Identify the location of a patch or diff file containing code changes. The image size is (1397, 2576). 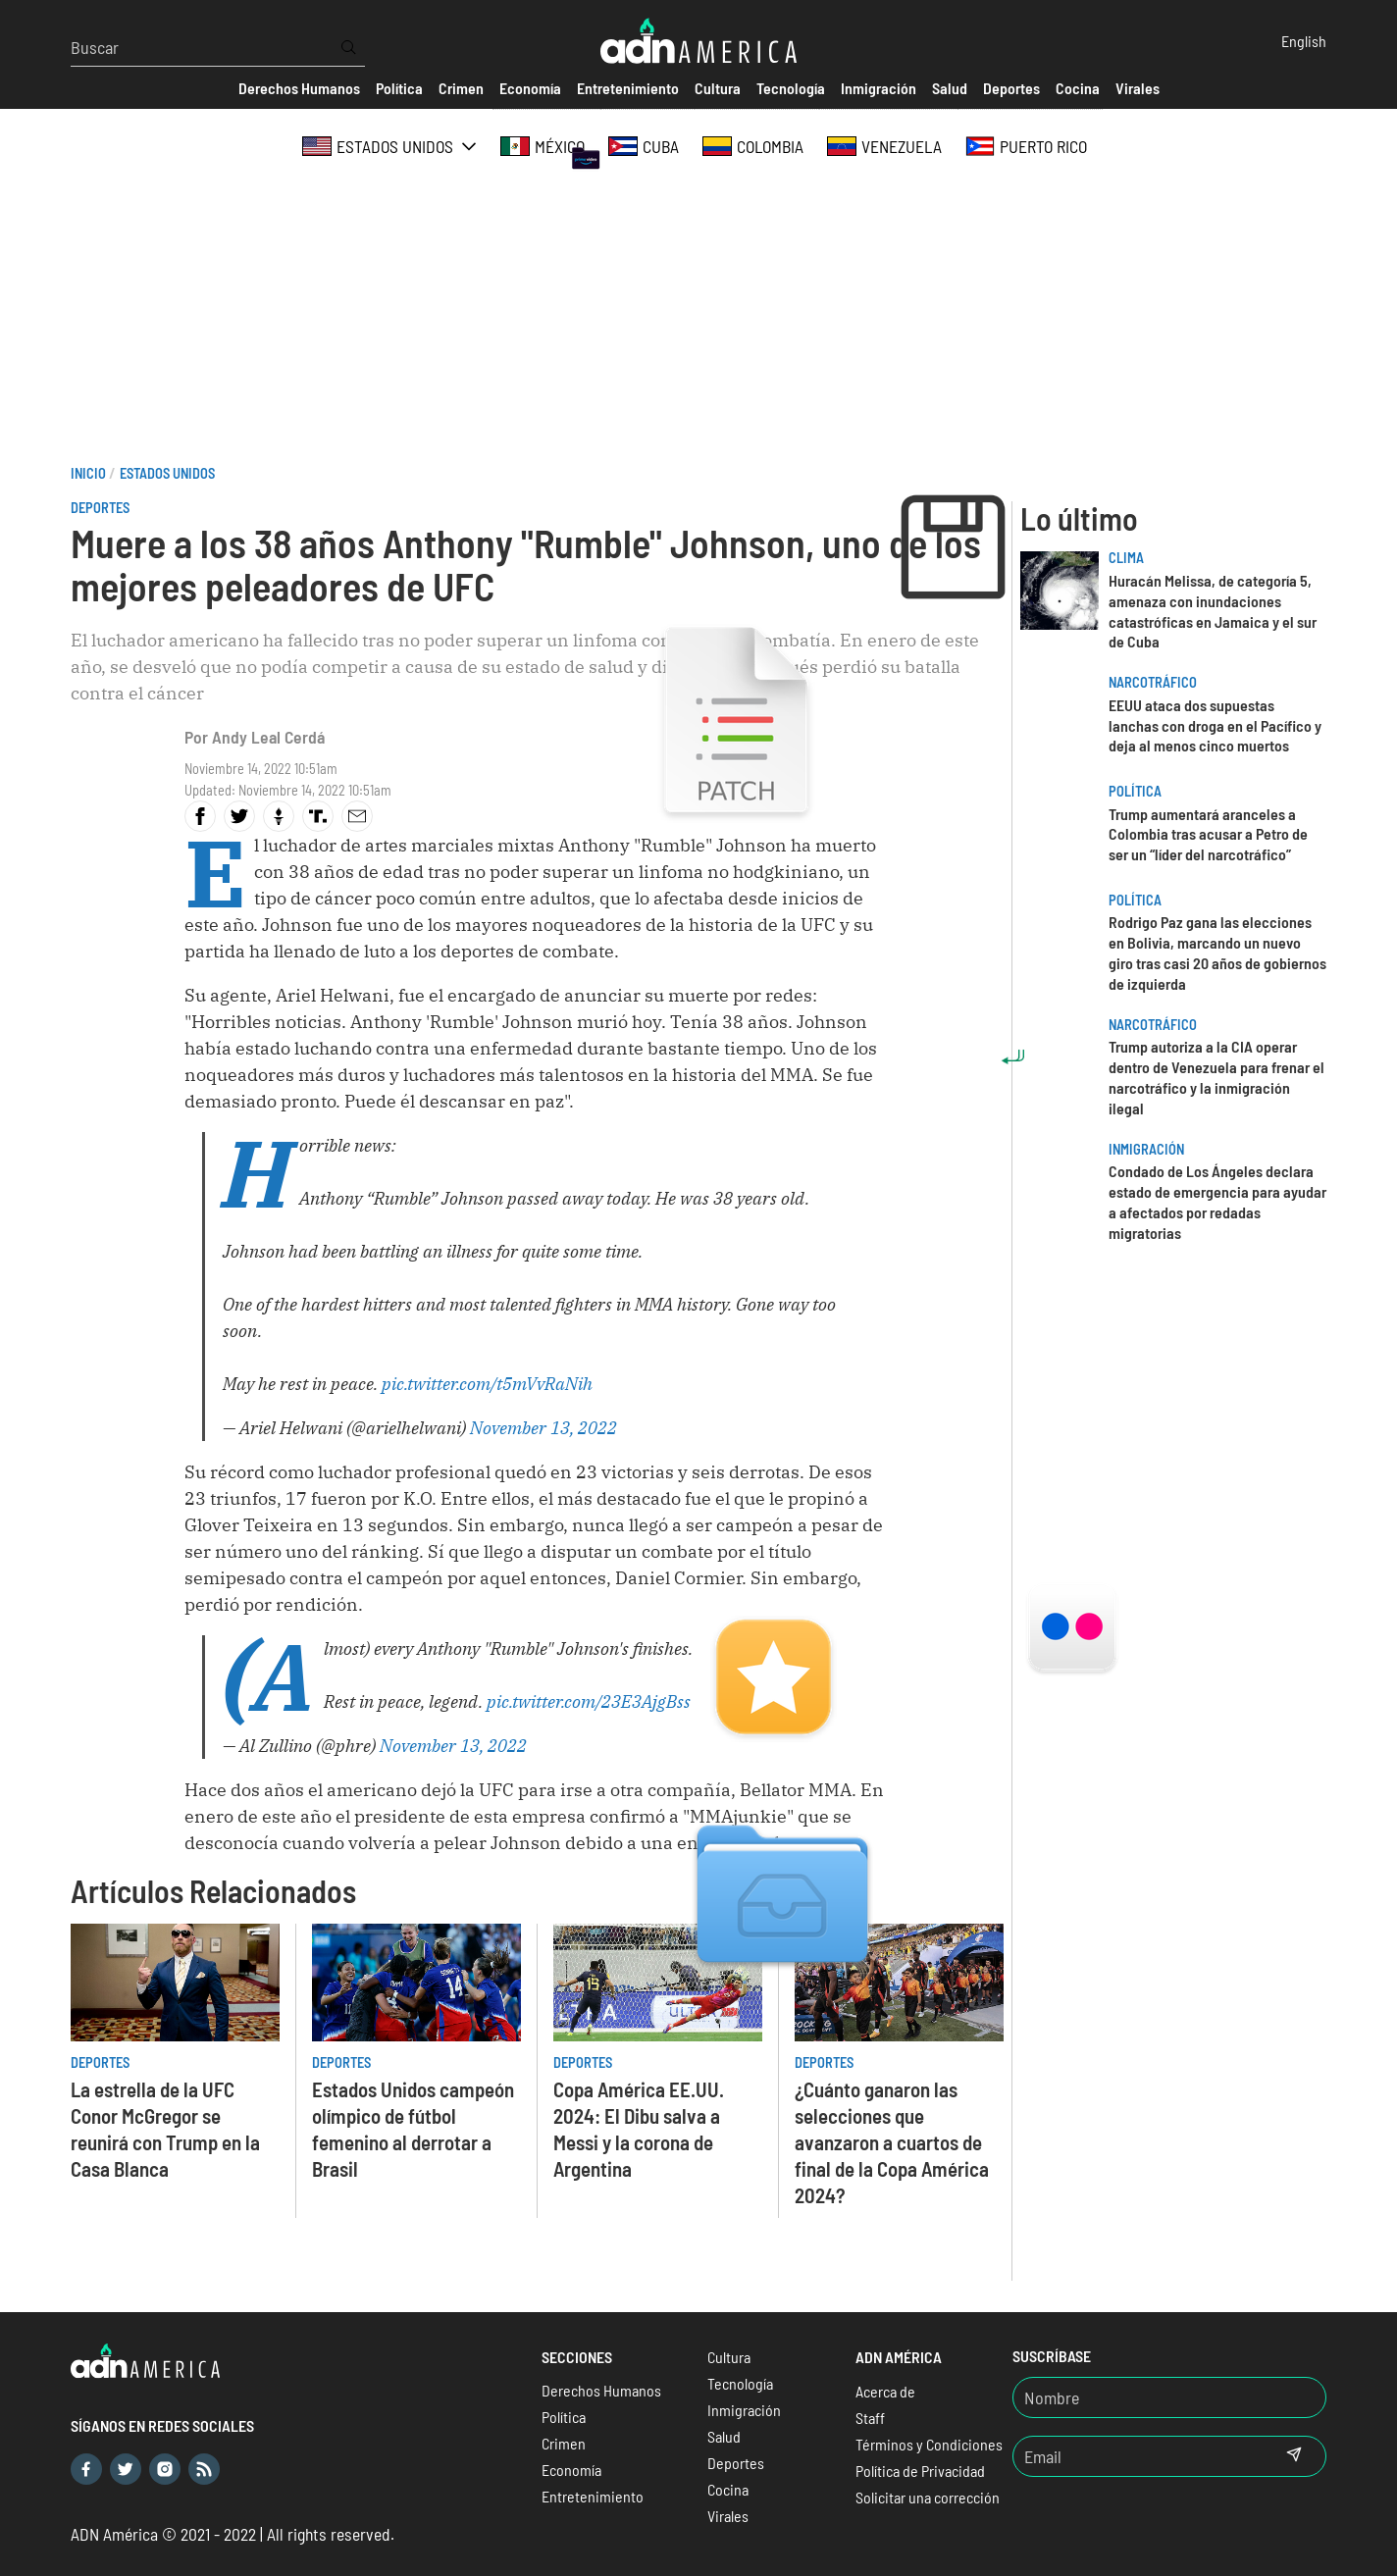
(736, 723).